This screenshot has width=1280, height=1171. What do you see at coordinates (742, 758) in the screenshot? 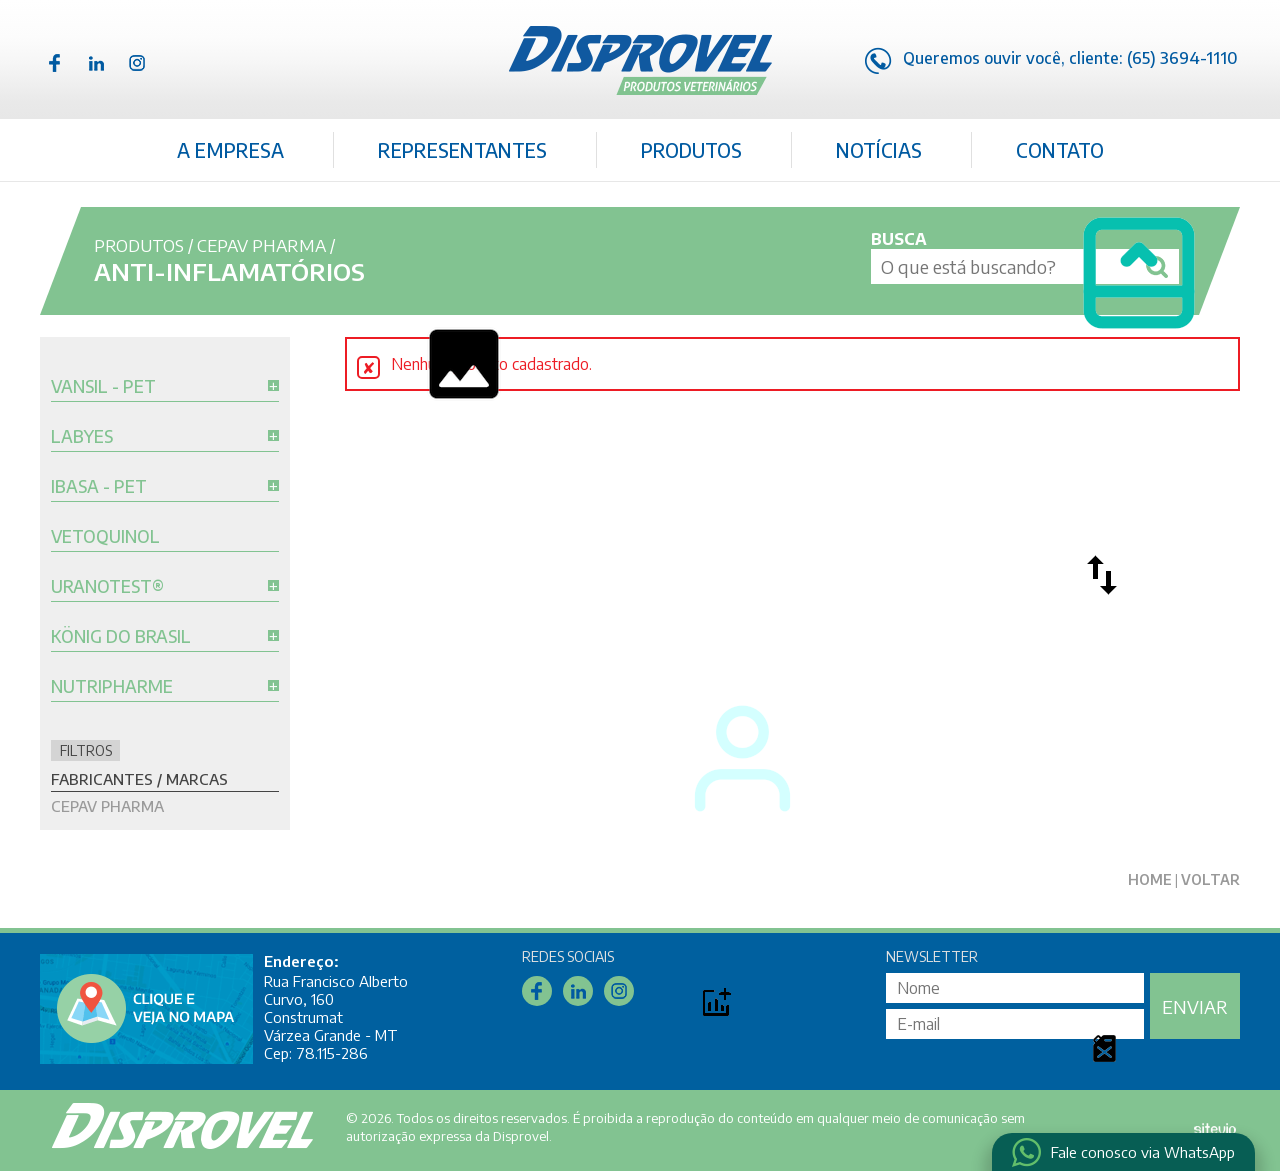
I see `view your profile` at bounding box center [742, 758].